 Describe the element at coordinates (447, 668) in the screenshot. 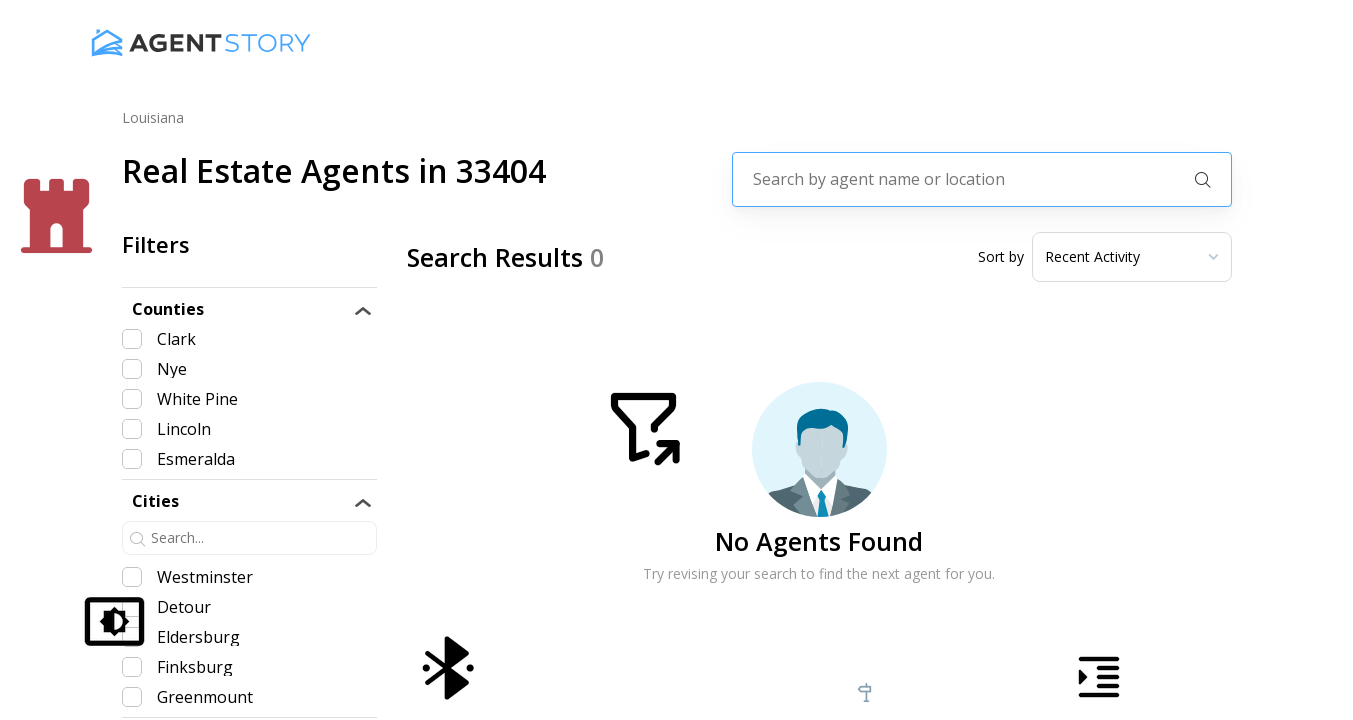

I see `indicates an active bluetooth connection` at that location.